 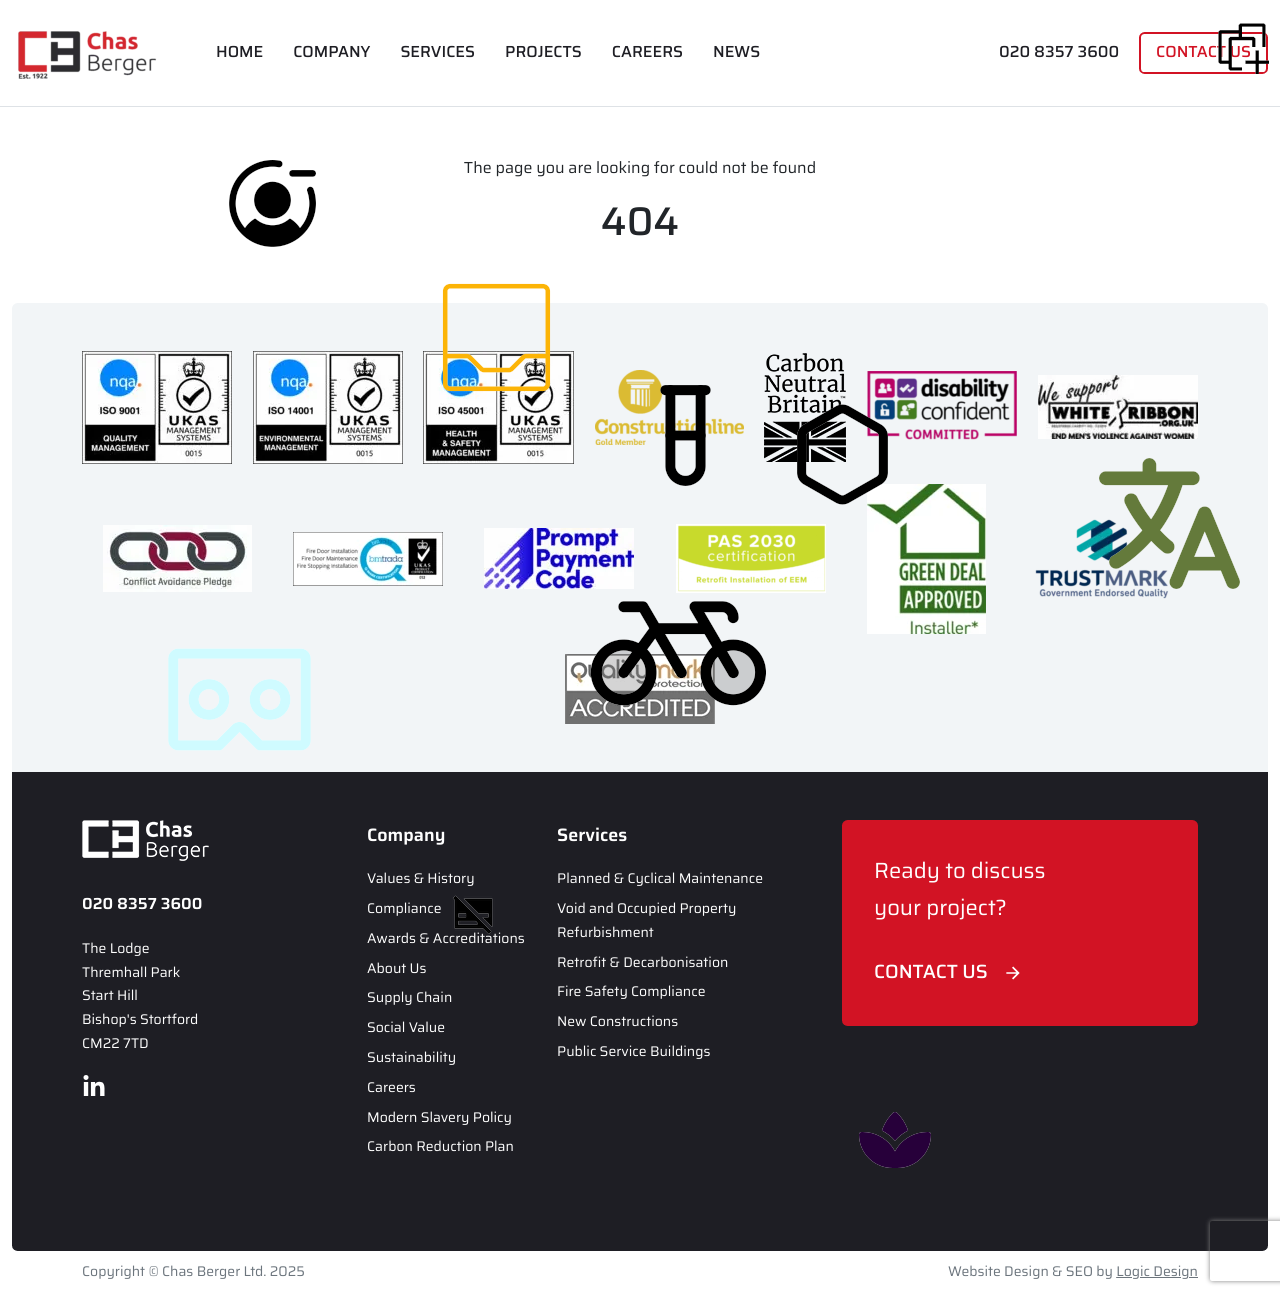 What do you see at coordinates (473, 913) in the screenshot?
I see `turn off subtitles or closed captions` at bounding box center [473, 913].